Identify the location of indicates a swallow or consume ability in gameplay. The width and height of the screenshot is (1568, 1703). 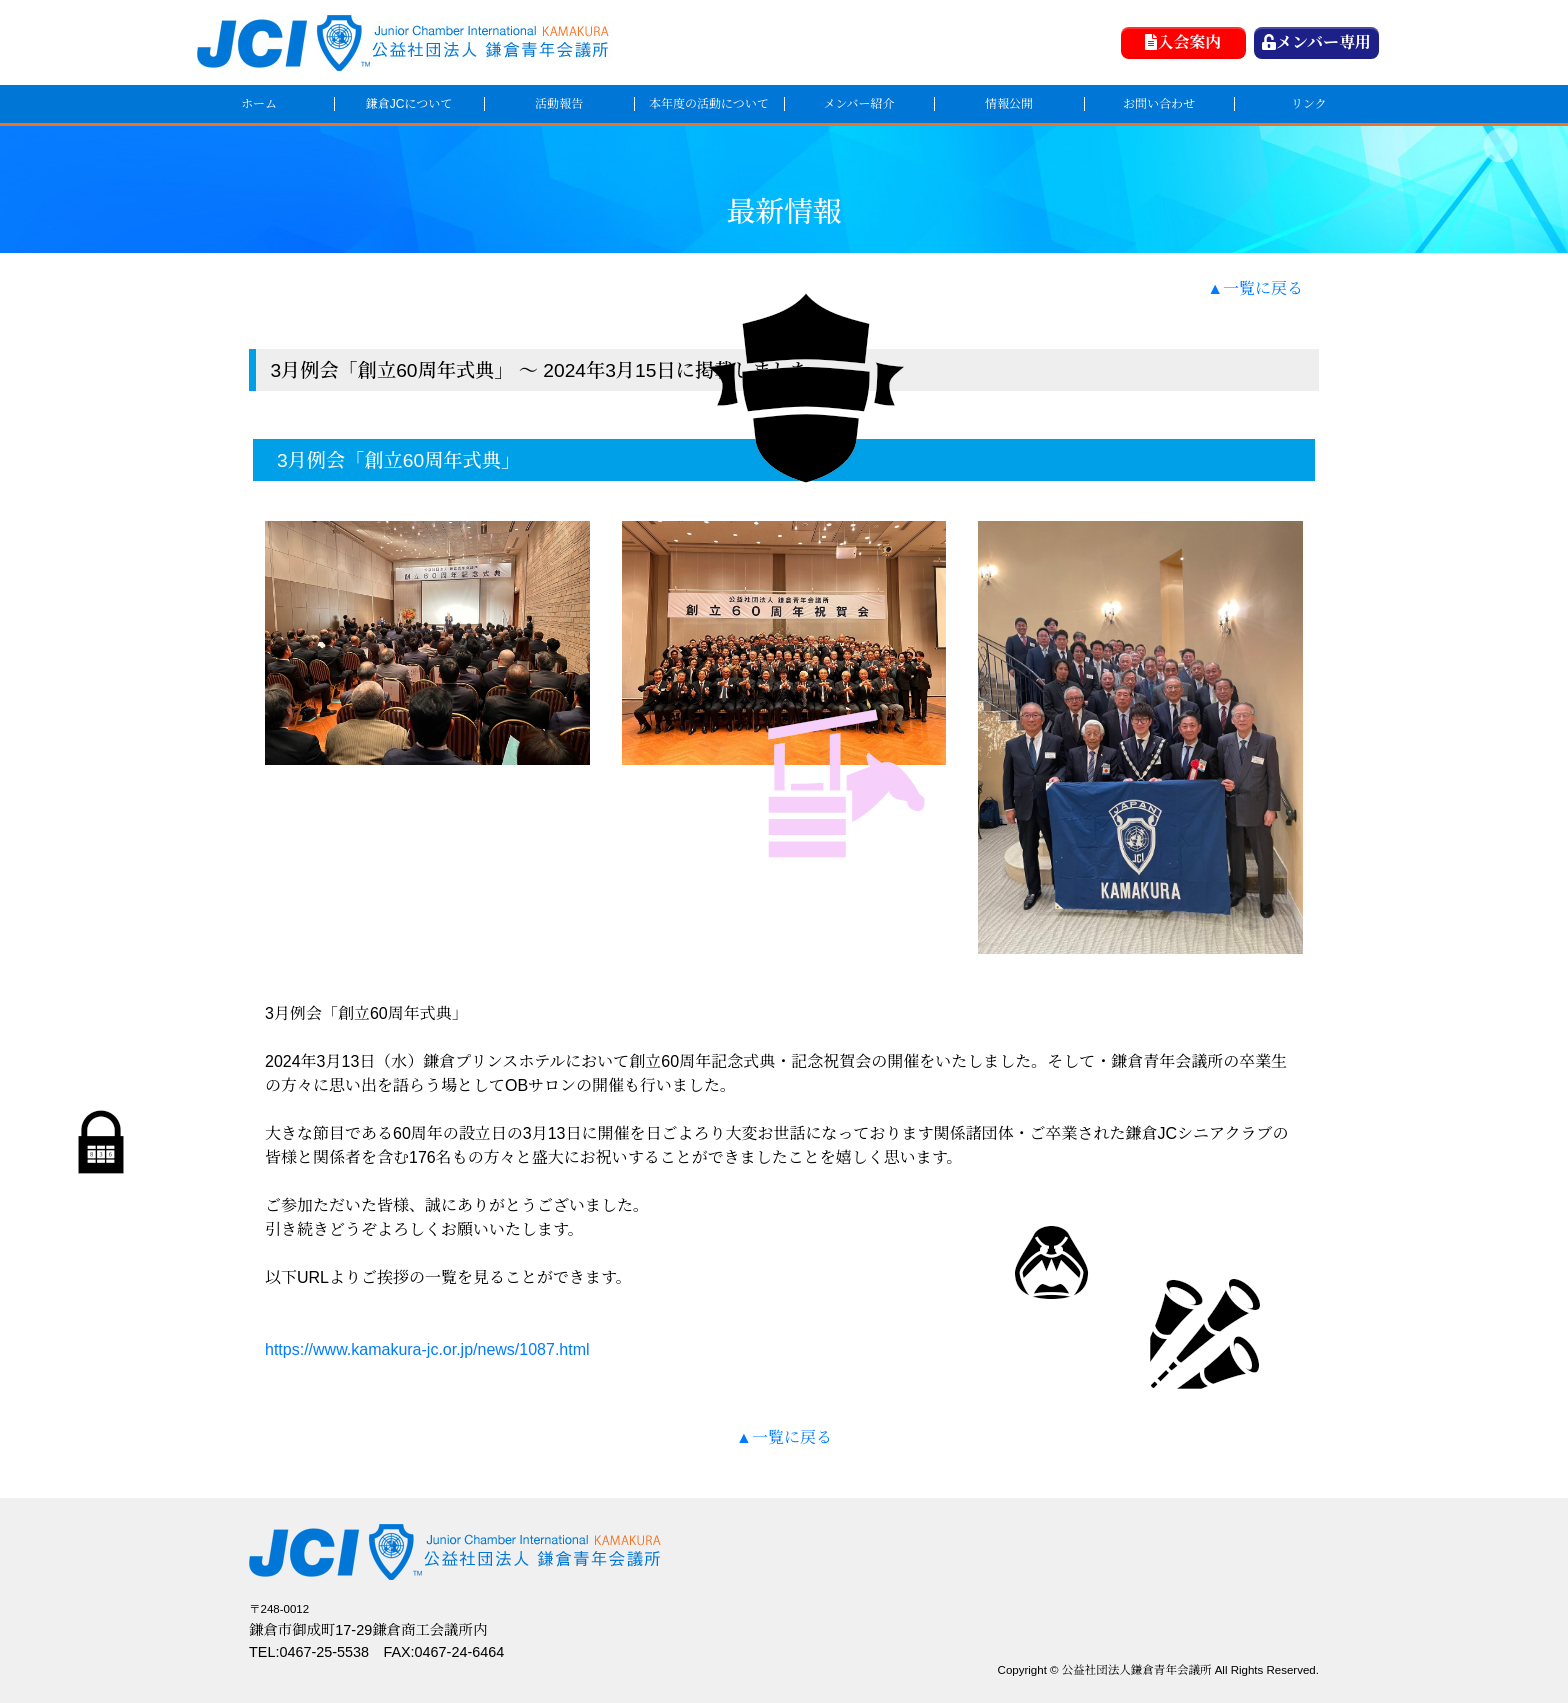
(1051, 1262).